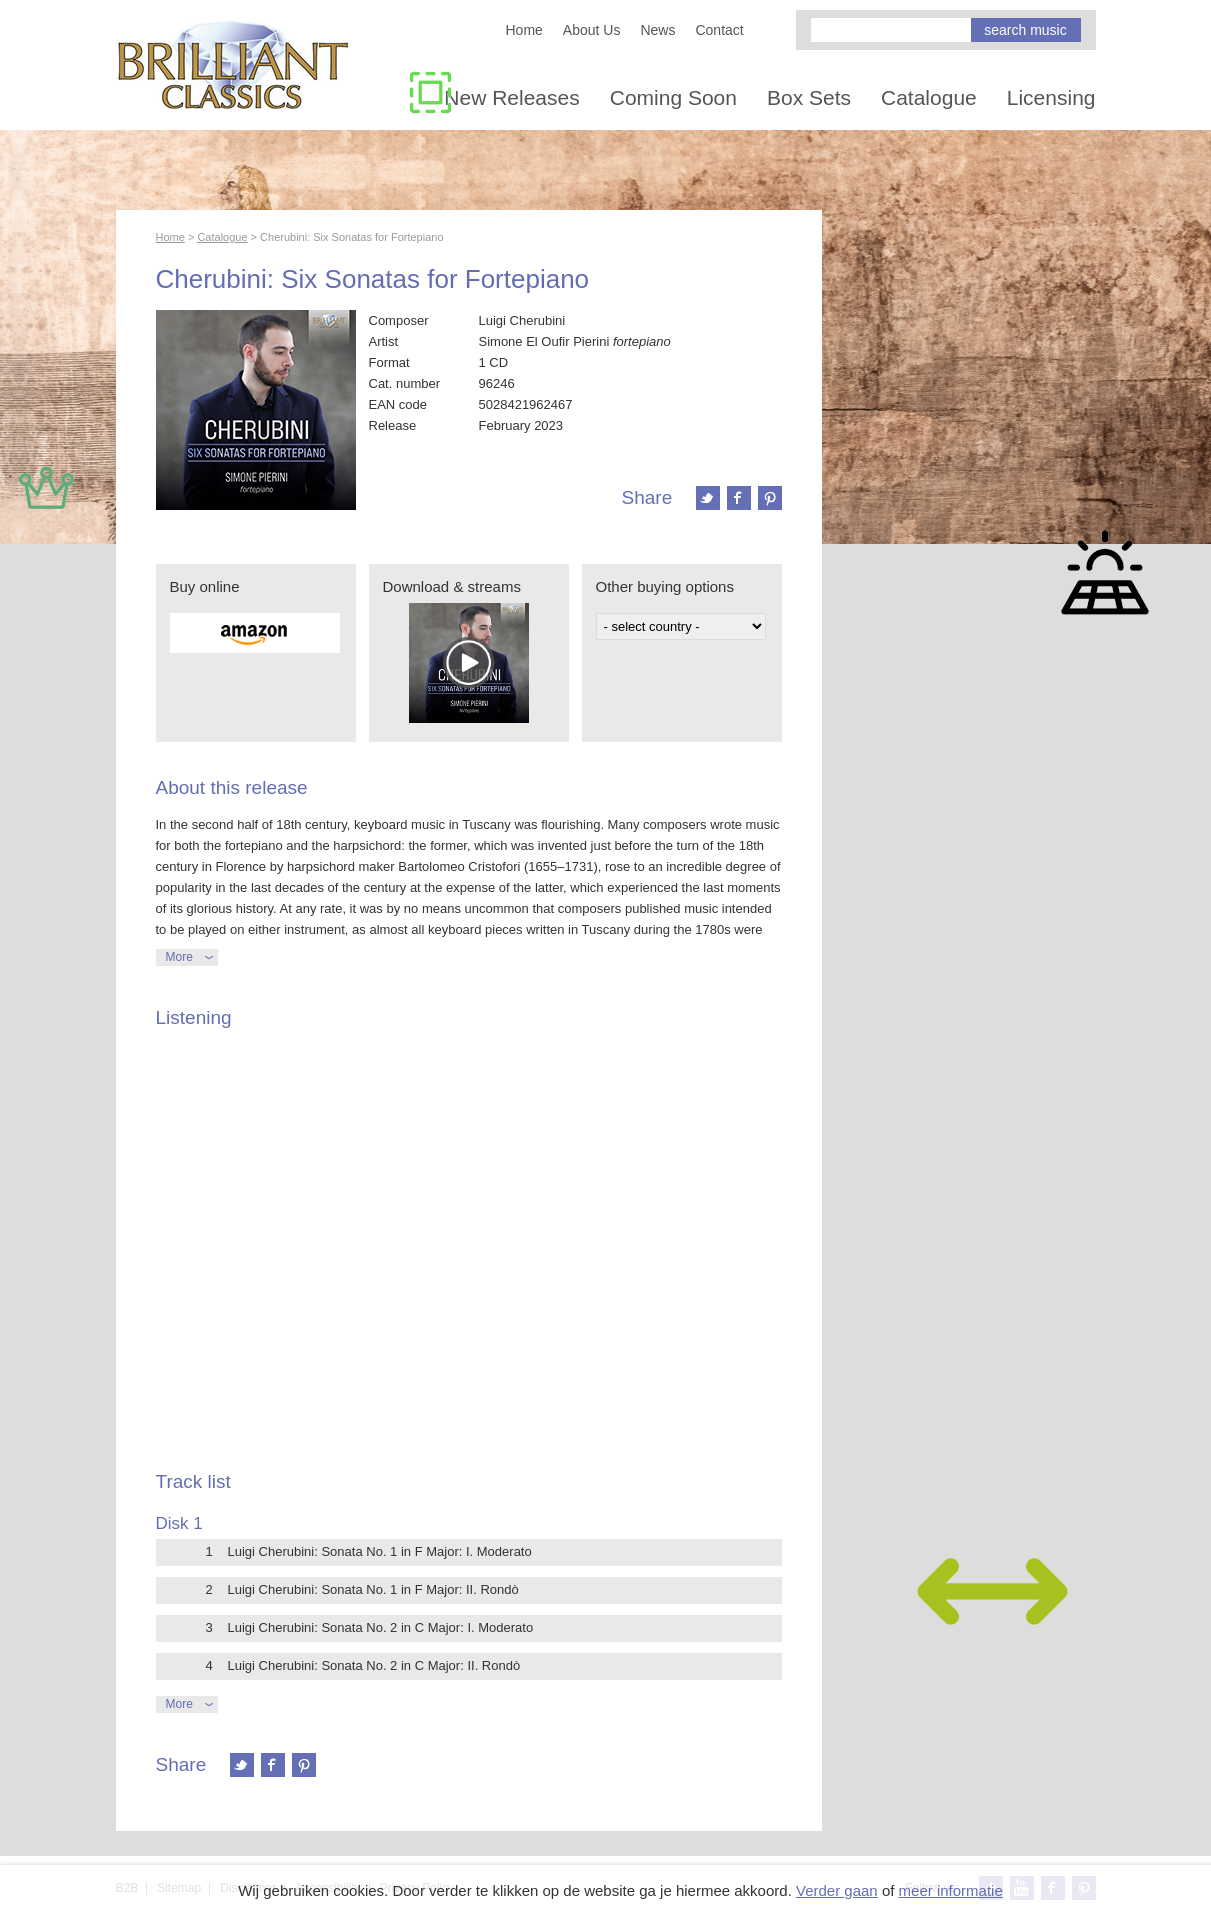  I want to click on select all items in the current view, so click(430, 92).